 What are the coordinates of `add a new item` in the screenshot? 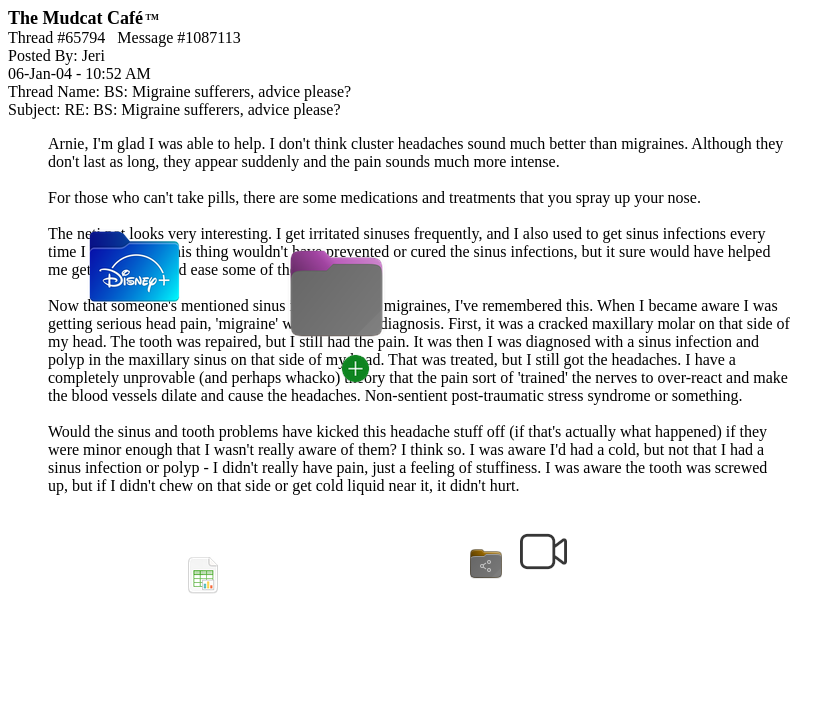 It's located at (355, 368).